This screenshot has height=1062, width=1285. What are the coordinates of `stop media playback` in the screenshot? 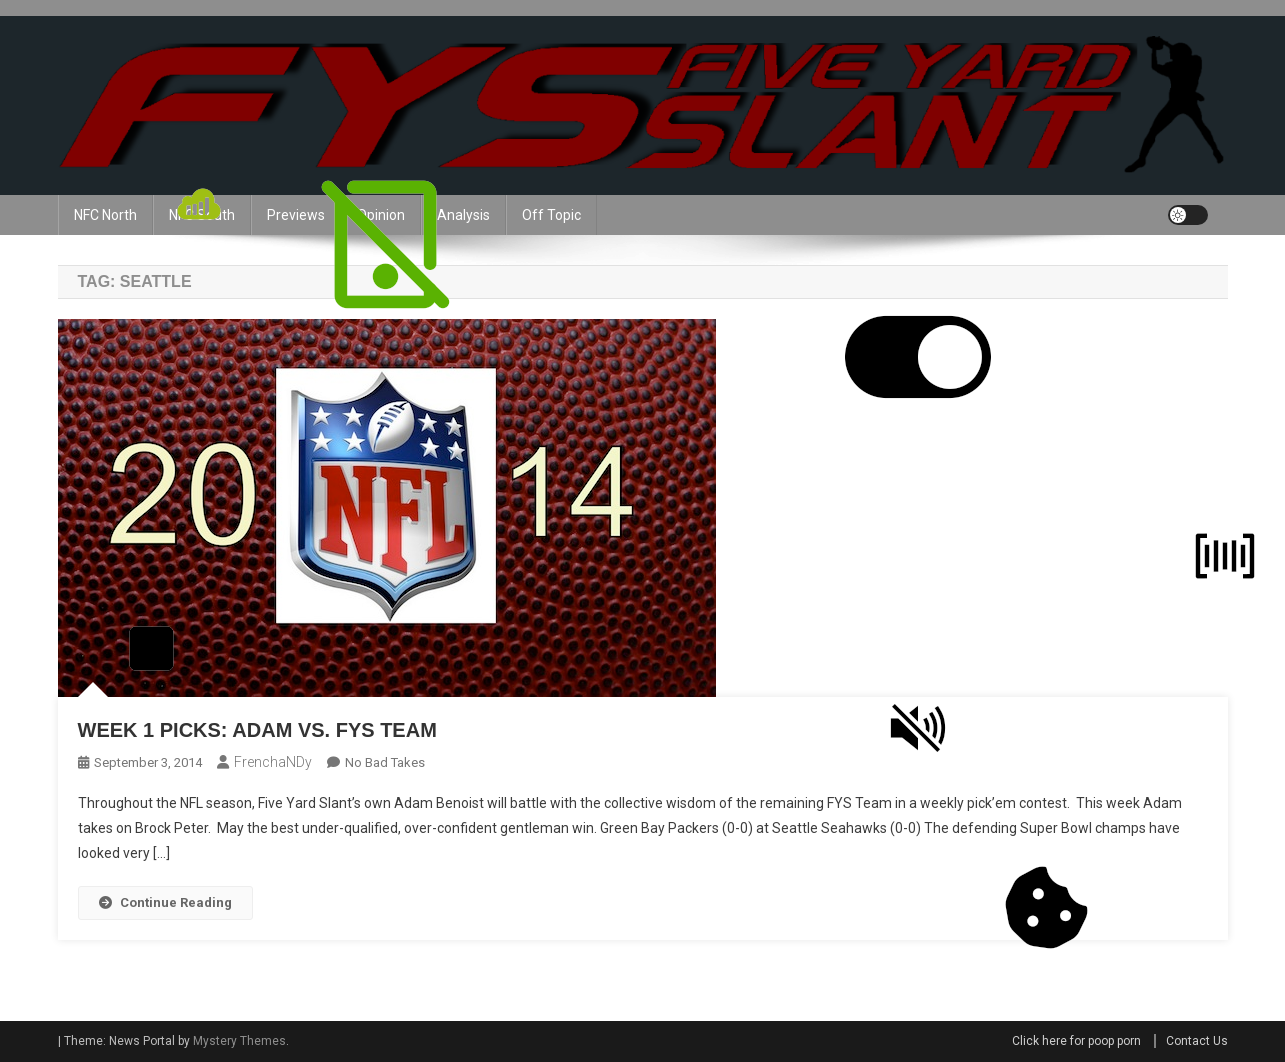 It's located at (151, 648).